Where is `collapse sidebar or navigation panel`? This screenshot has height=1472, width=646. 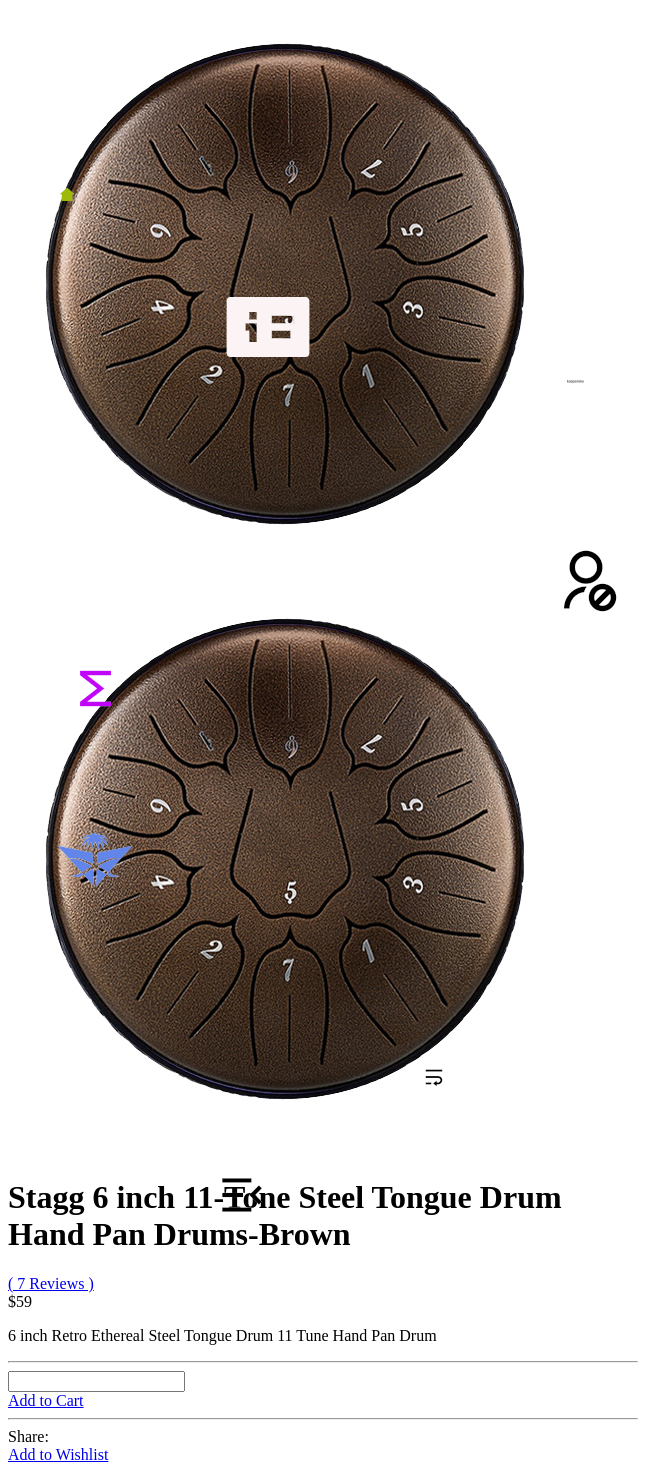
collapse sidebar or navigation panel is located at coordinates (241, 1195).